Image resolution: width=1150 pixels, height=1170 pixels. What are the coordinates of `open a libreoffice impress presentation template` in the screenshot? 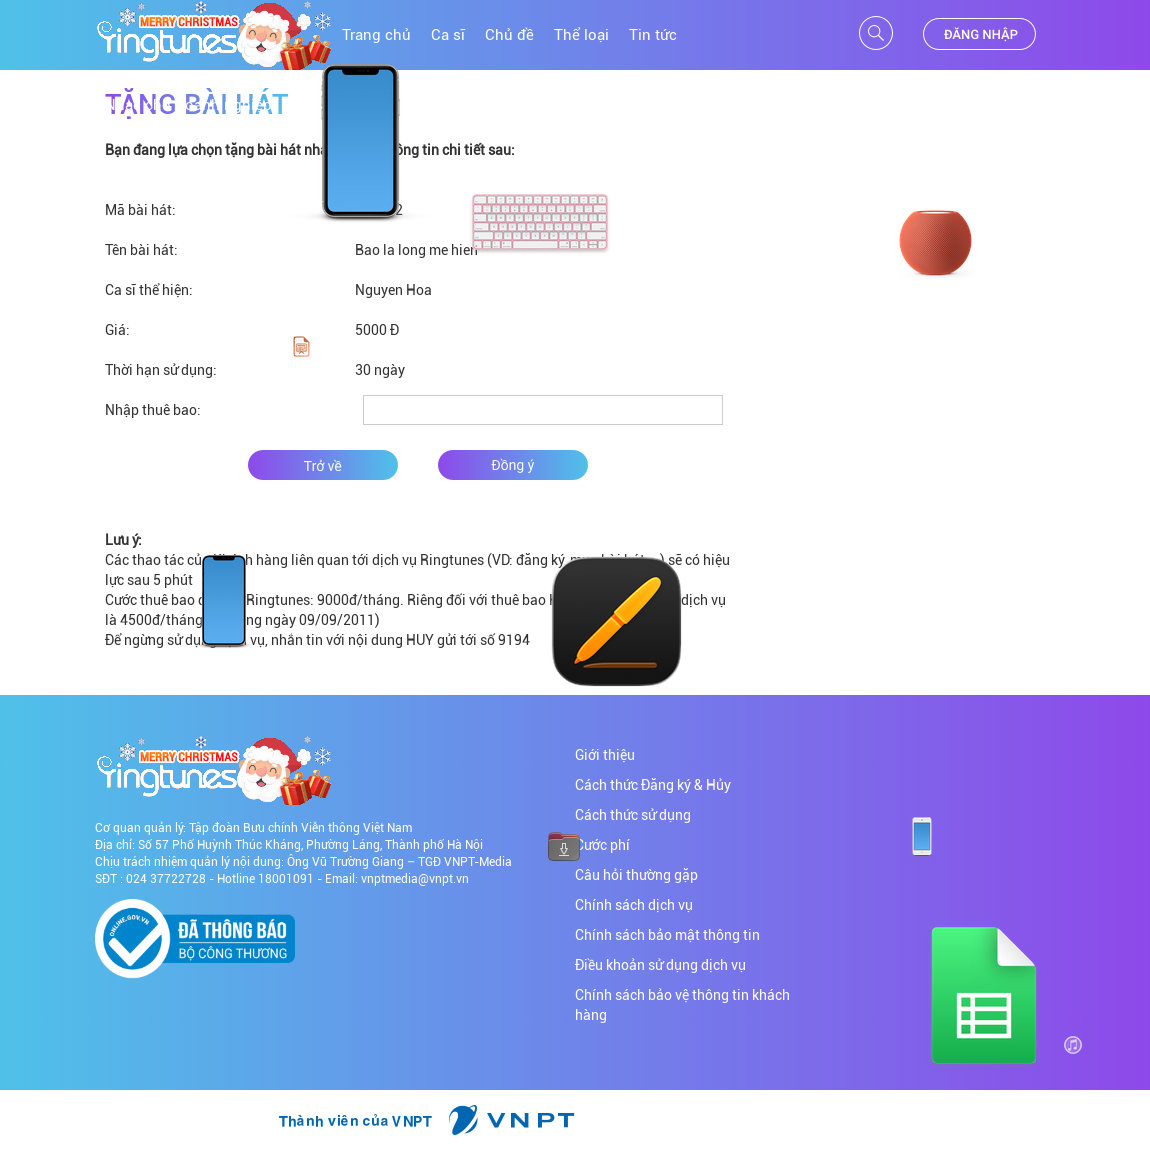 It's located at (301, 346).